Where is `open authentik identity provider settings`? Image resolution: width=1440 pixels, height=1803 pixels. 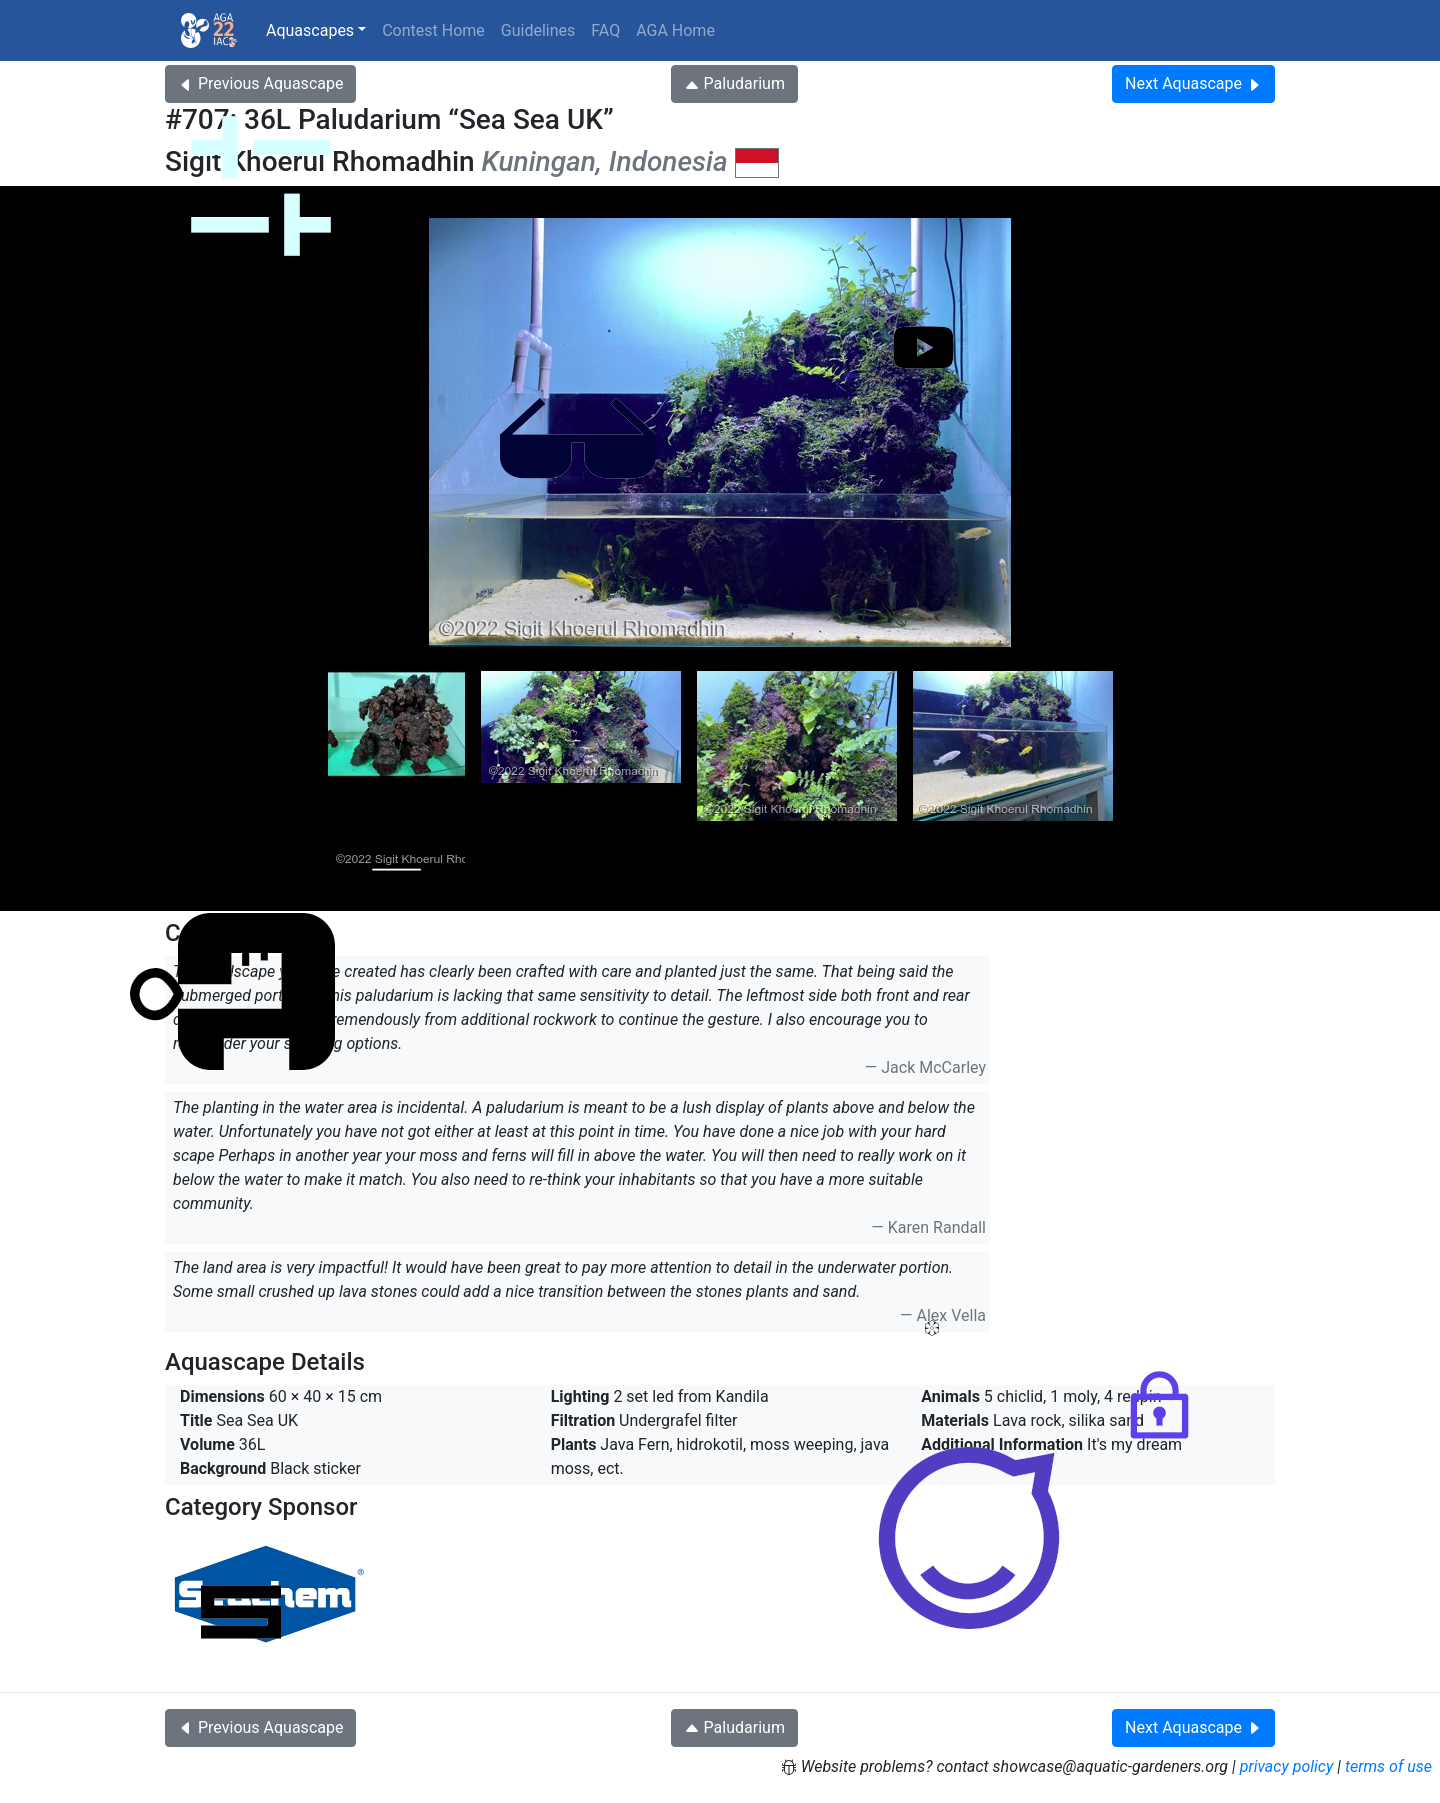 open authentik identity provider settings is located at coordinates (232, 991).